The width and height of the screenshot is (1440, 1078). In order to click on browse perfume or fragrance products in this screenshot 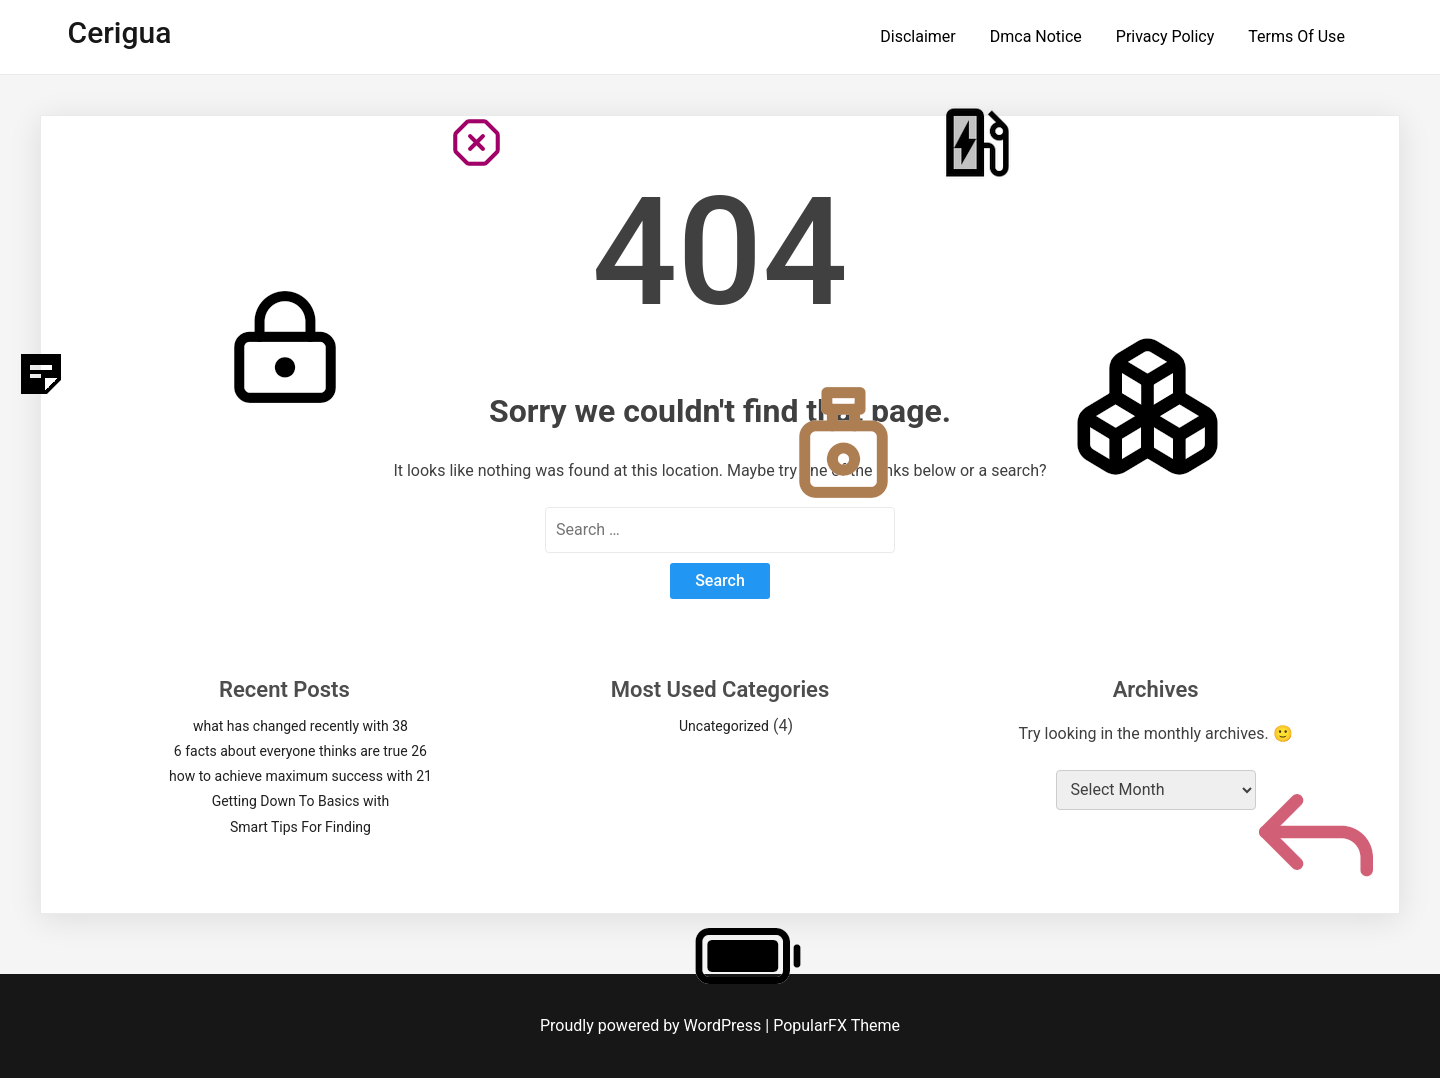, I will do `click(843, 442)`.